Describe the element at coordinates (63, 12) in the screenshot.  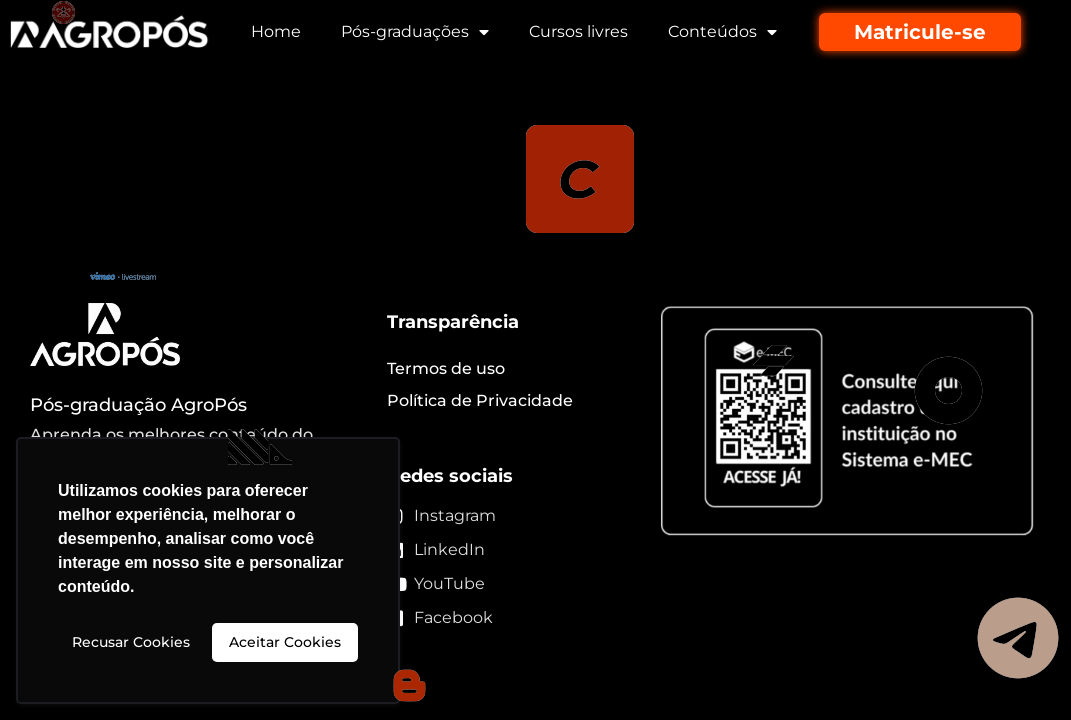
I see `HiveMQ brand logo` at that location.